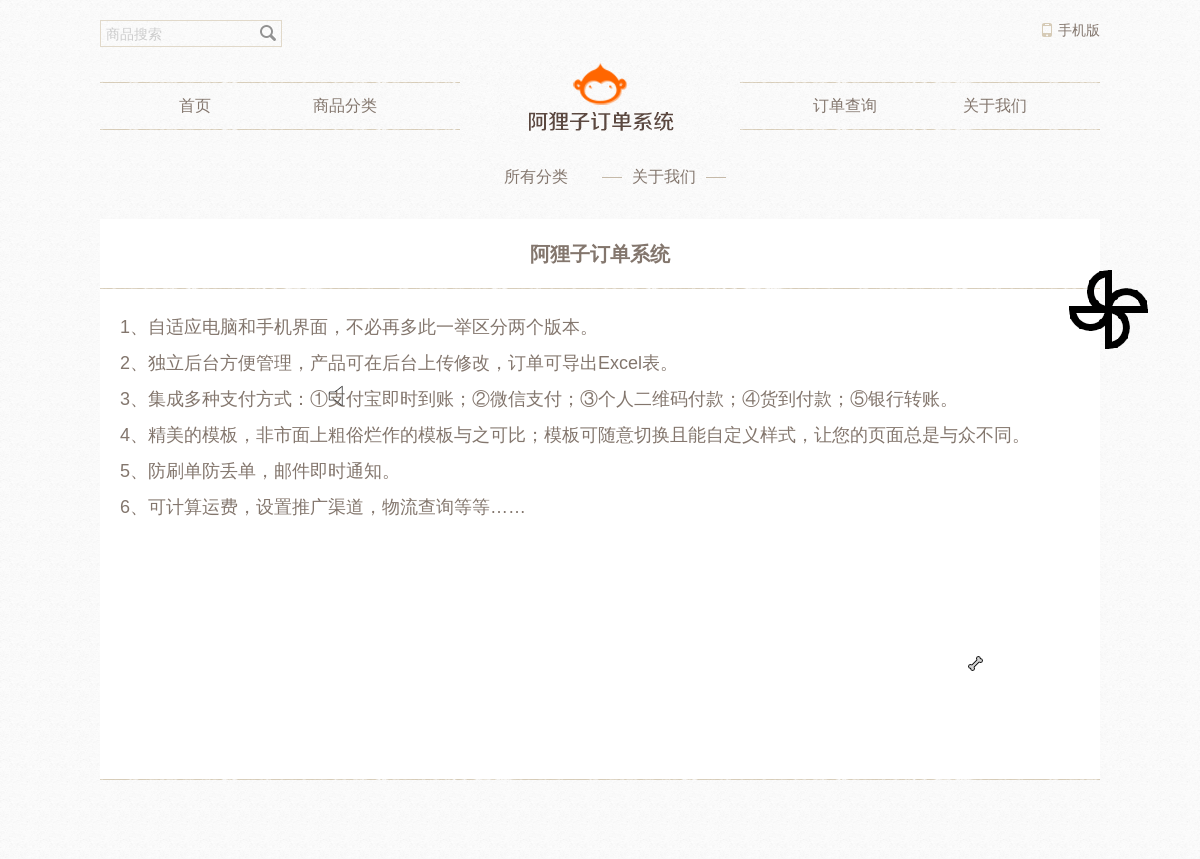 This screenshot has width=1200, height=859. What do you see at coordinates (975, 663) in the screenshot?
I see `access pet-related features or settings` at bounding box center [975, 663].